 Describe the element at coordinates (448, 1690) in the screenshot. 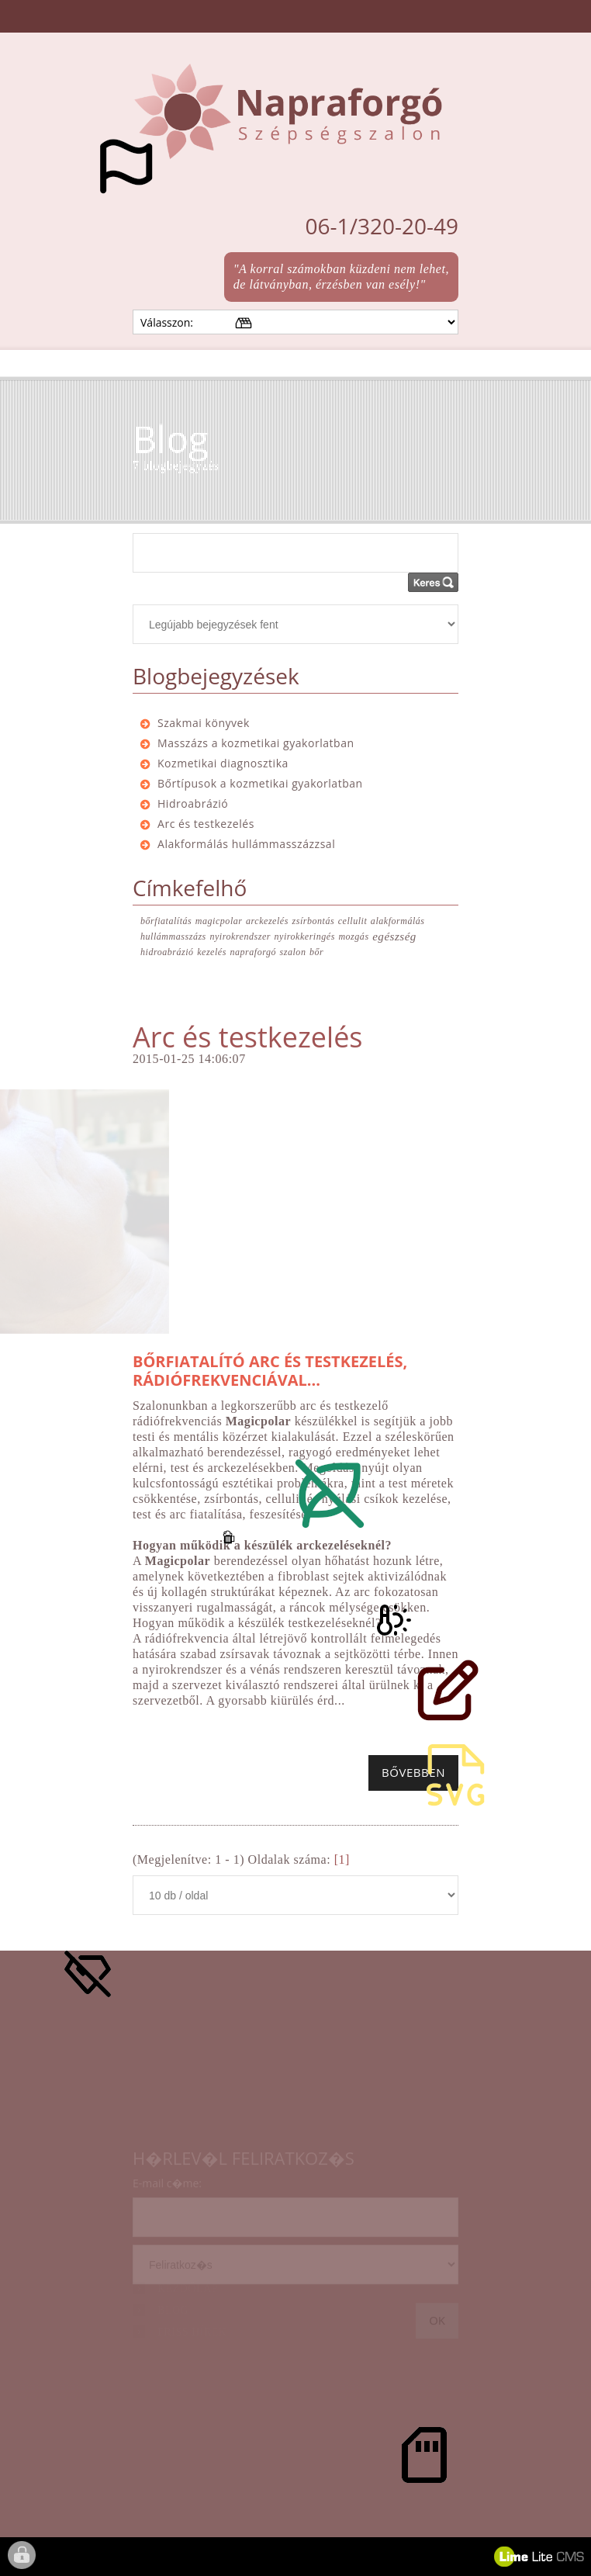

I see `edit this item` at that location.